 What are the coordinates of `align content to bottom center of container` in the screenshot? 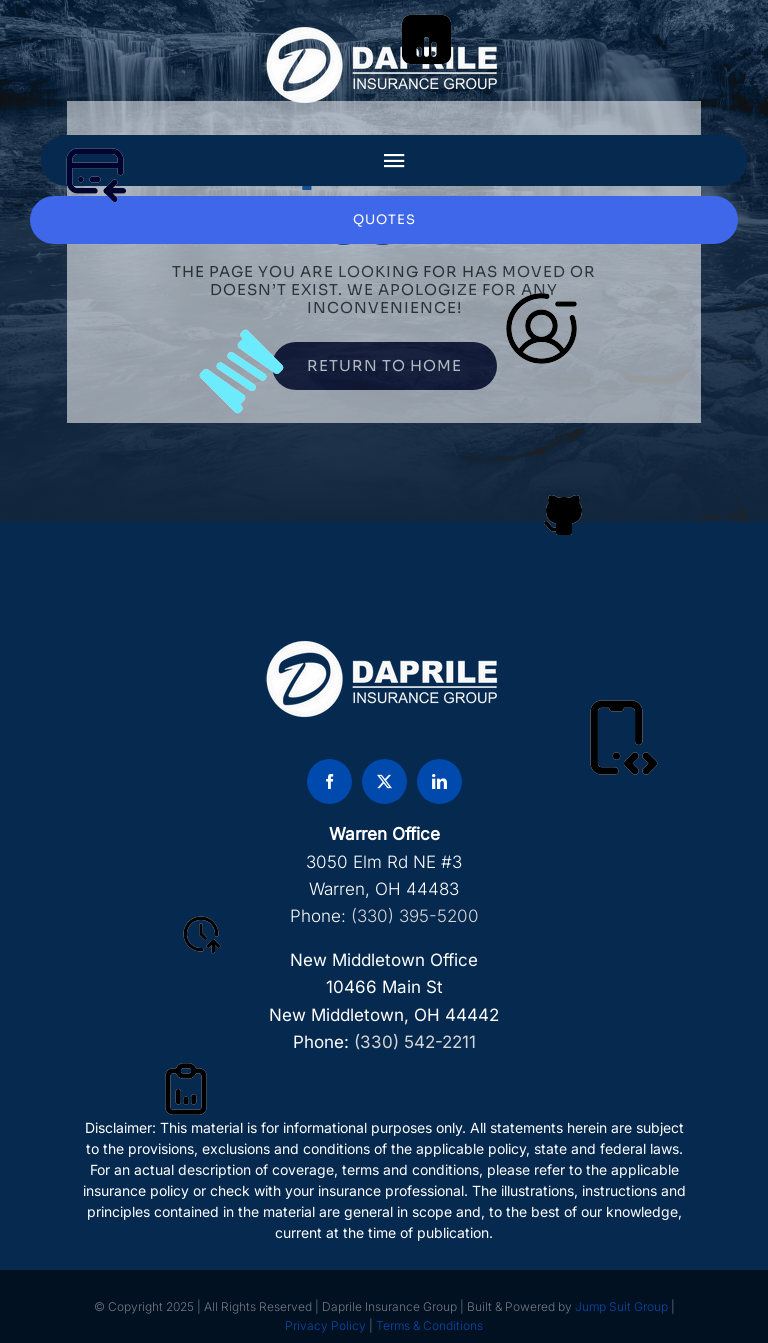 It's located at (426, 39).